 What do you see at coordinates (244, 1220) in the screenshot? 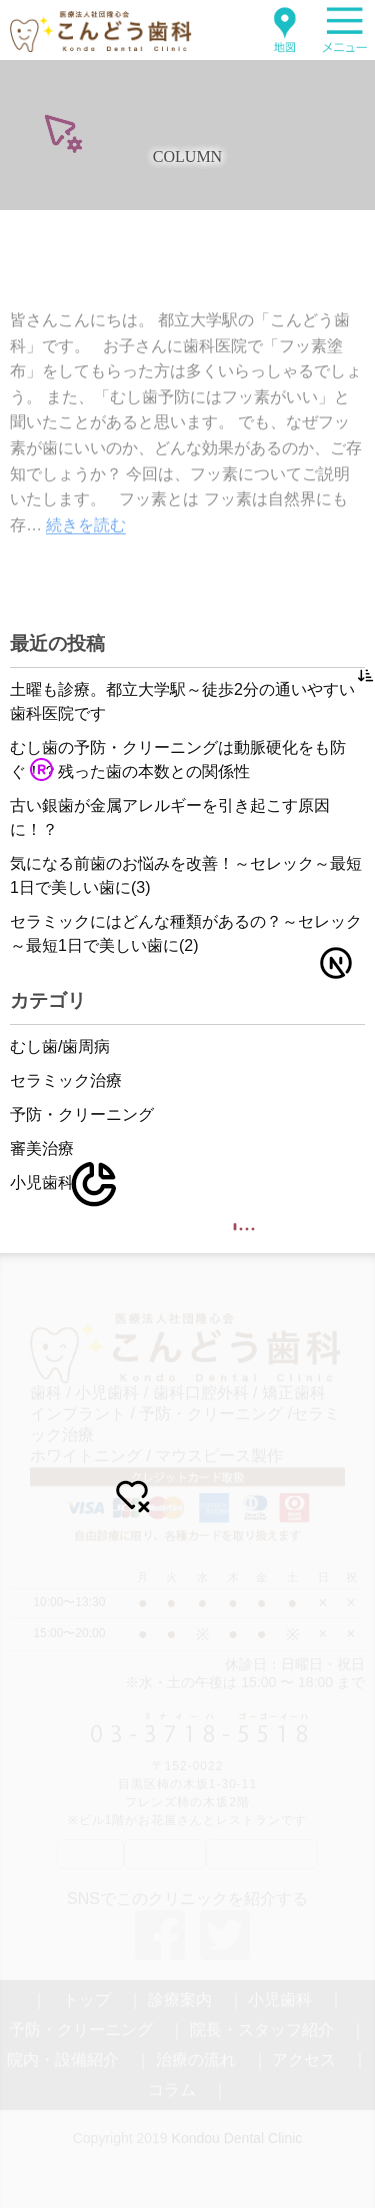
I see `indicates weak signal strength` at bounding box center [244, 1220].